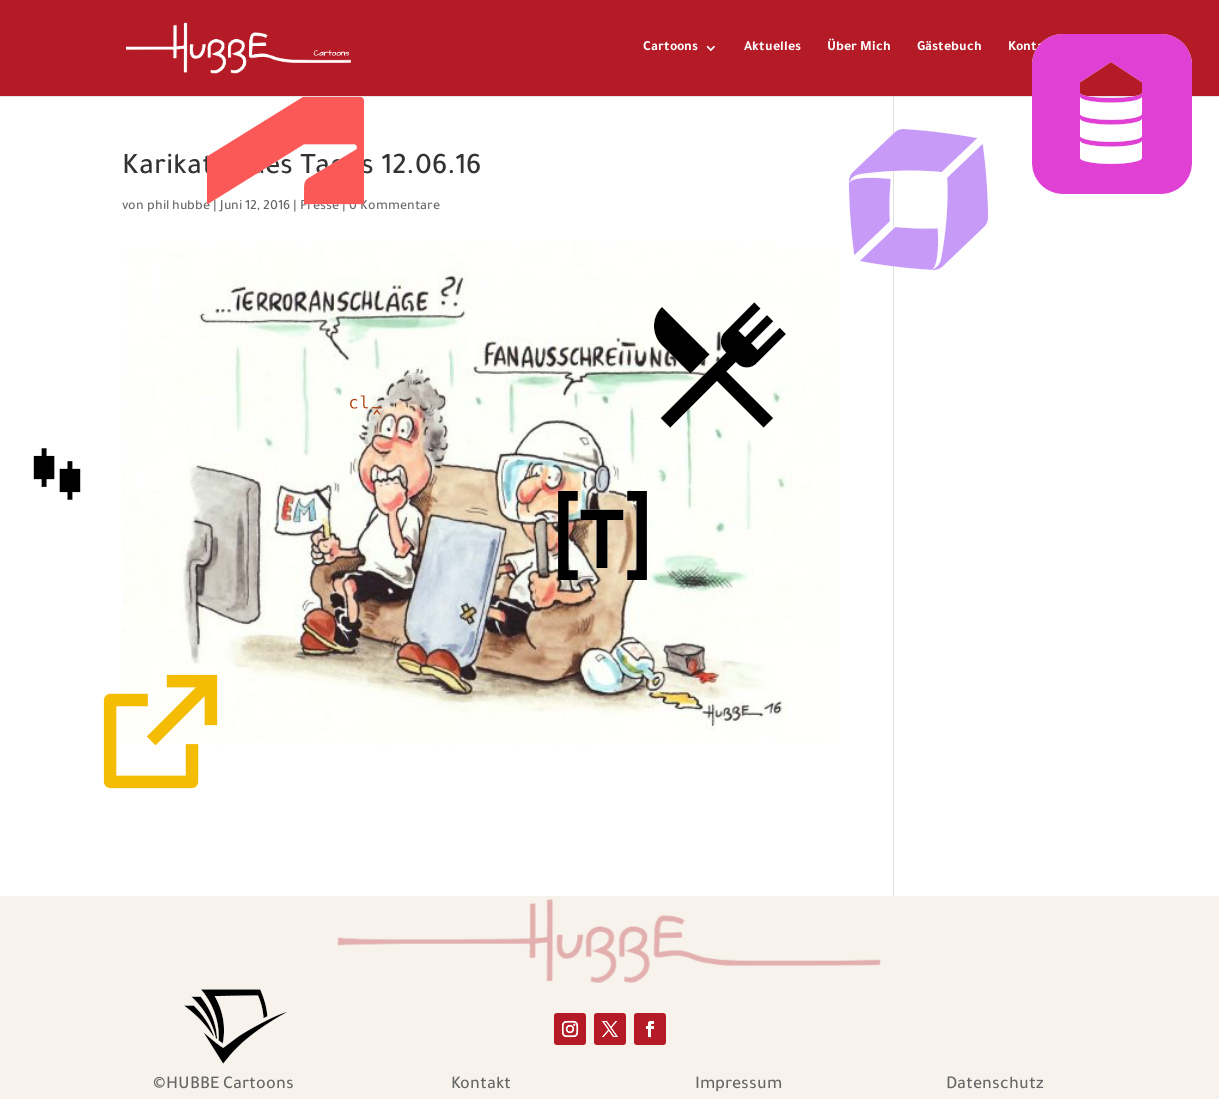  I want to click on namesilo domain registrar logo, so click(1112, 114).